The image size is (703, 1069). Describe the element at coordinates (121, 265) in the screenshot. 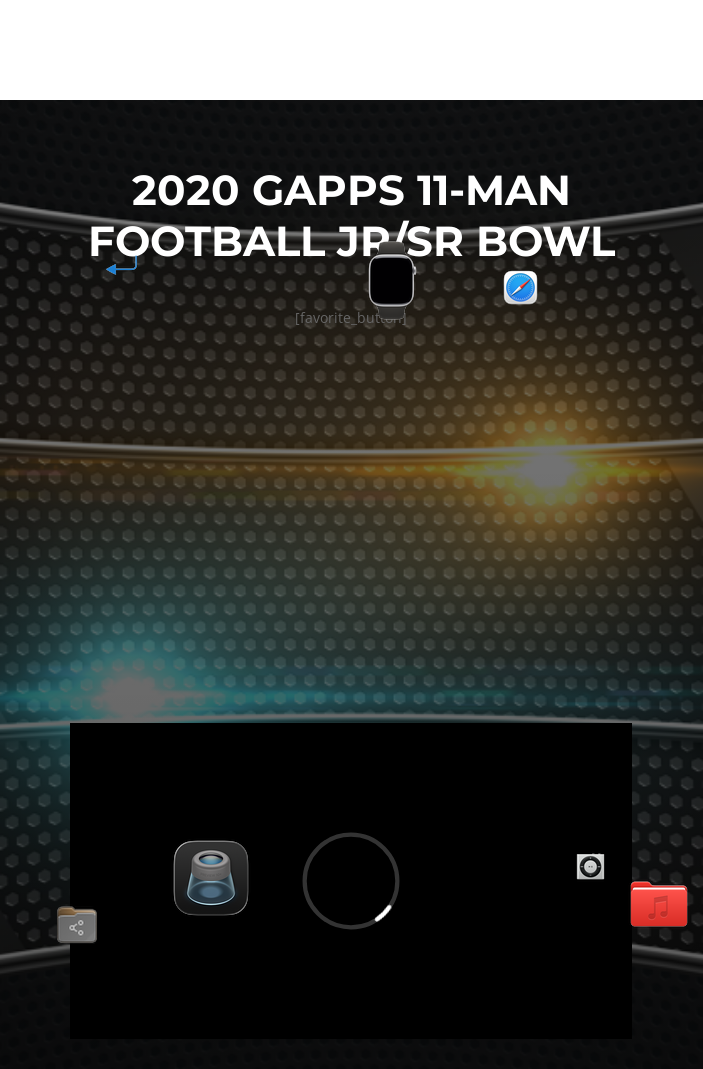

I see `reply to an email message` at that location.